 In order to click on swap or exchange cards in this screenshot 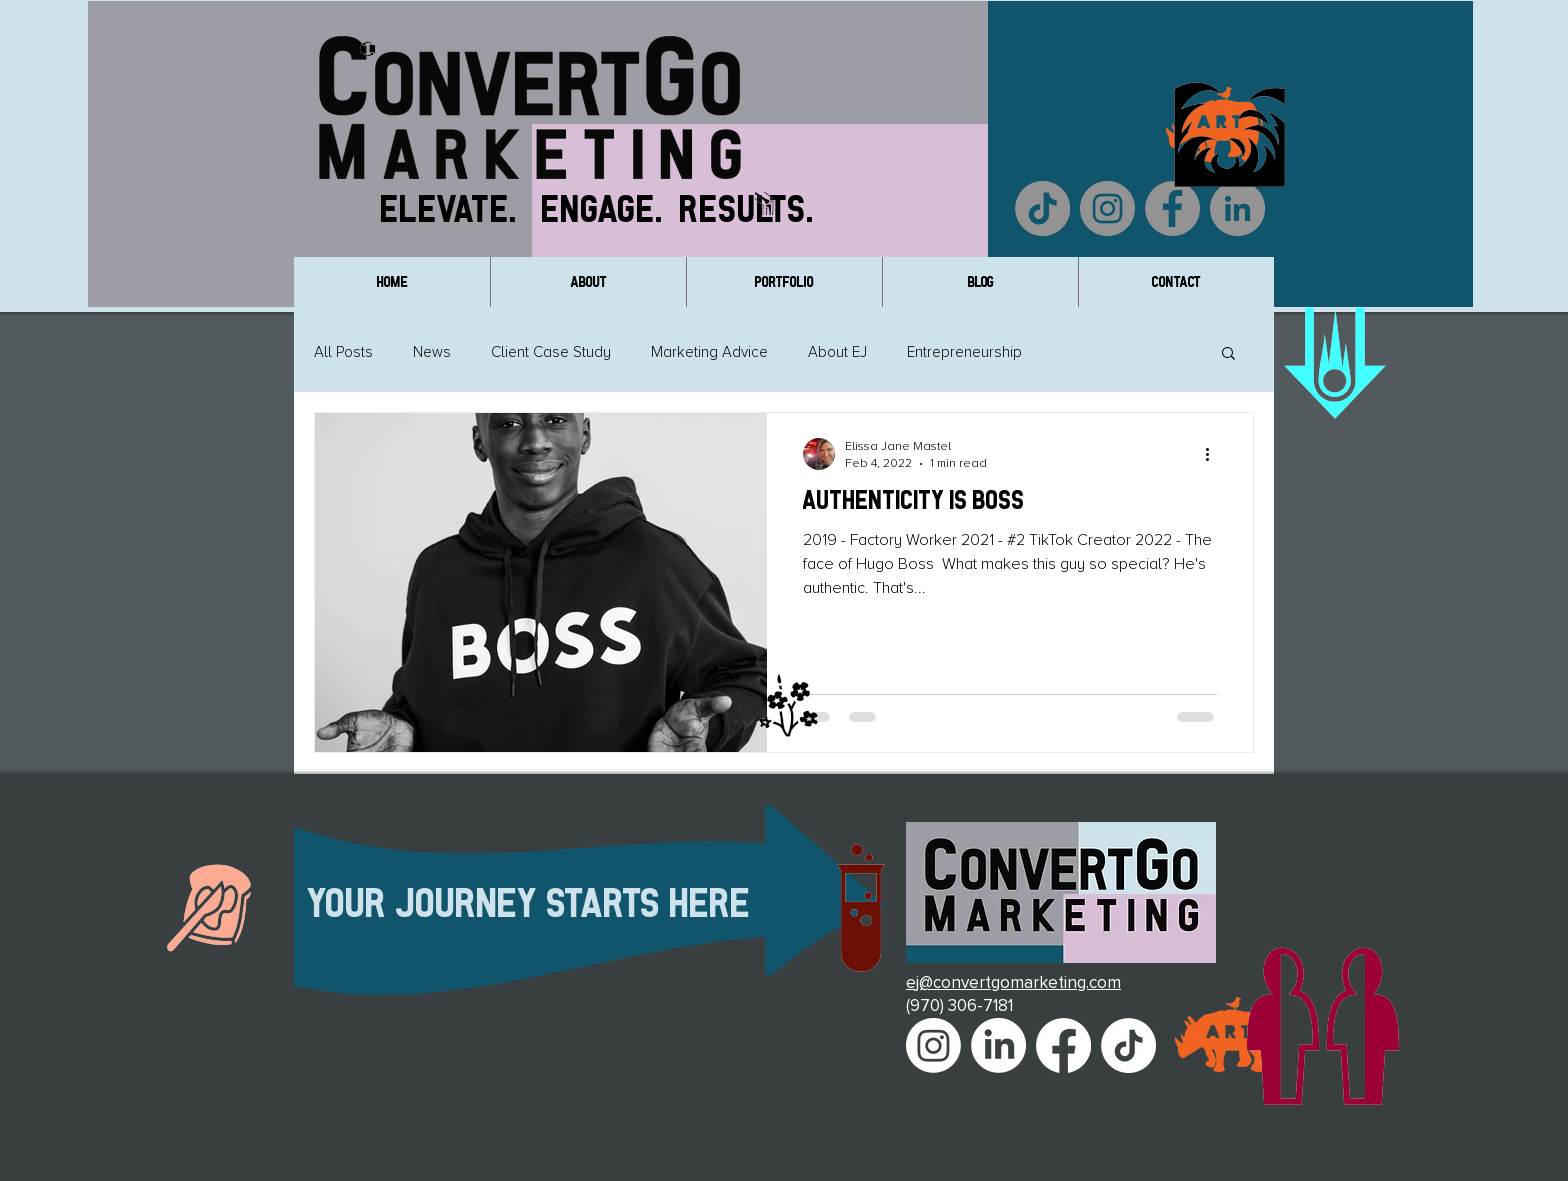, I will do `click(368, 49)`.